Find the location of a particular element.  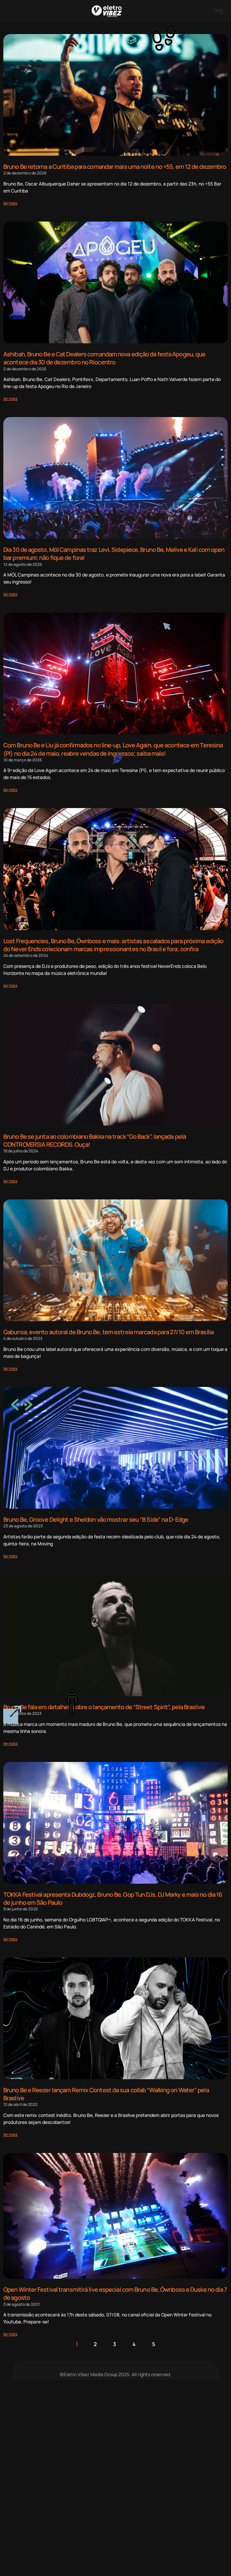

compose a new post or message is located at coordinates (117, 759).